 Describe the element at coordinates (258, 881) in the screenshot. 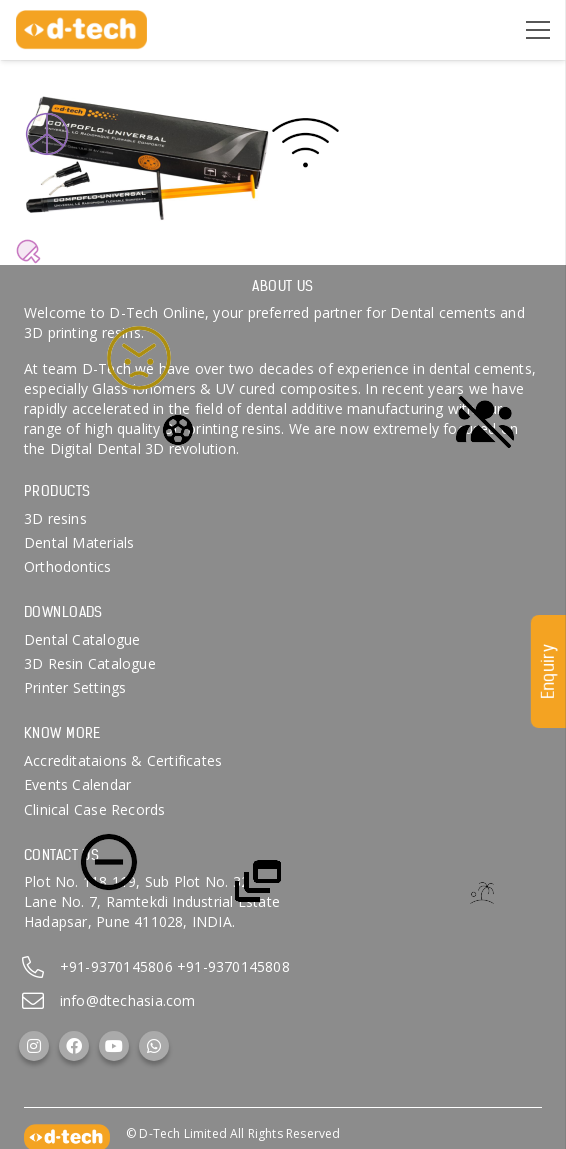

I see `view dynamic or stacked content feed` at that location.